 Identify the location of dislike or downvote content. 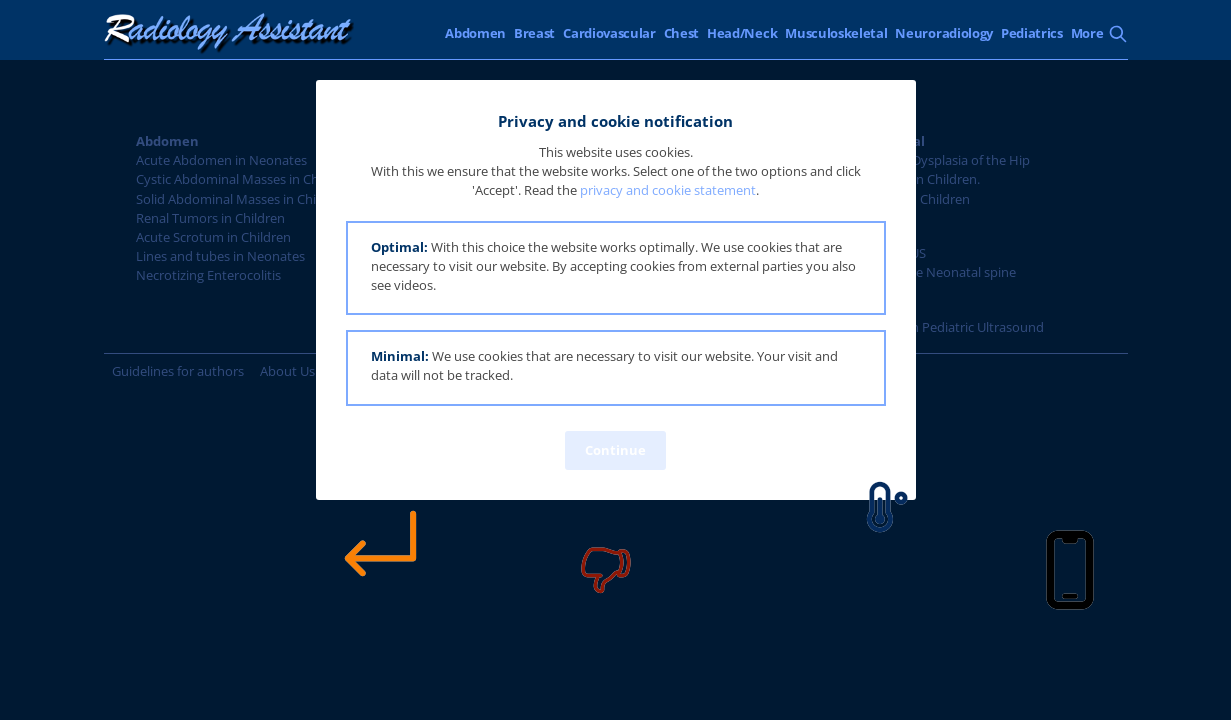
(606, 568).